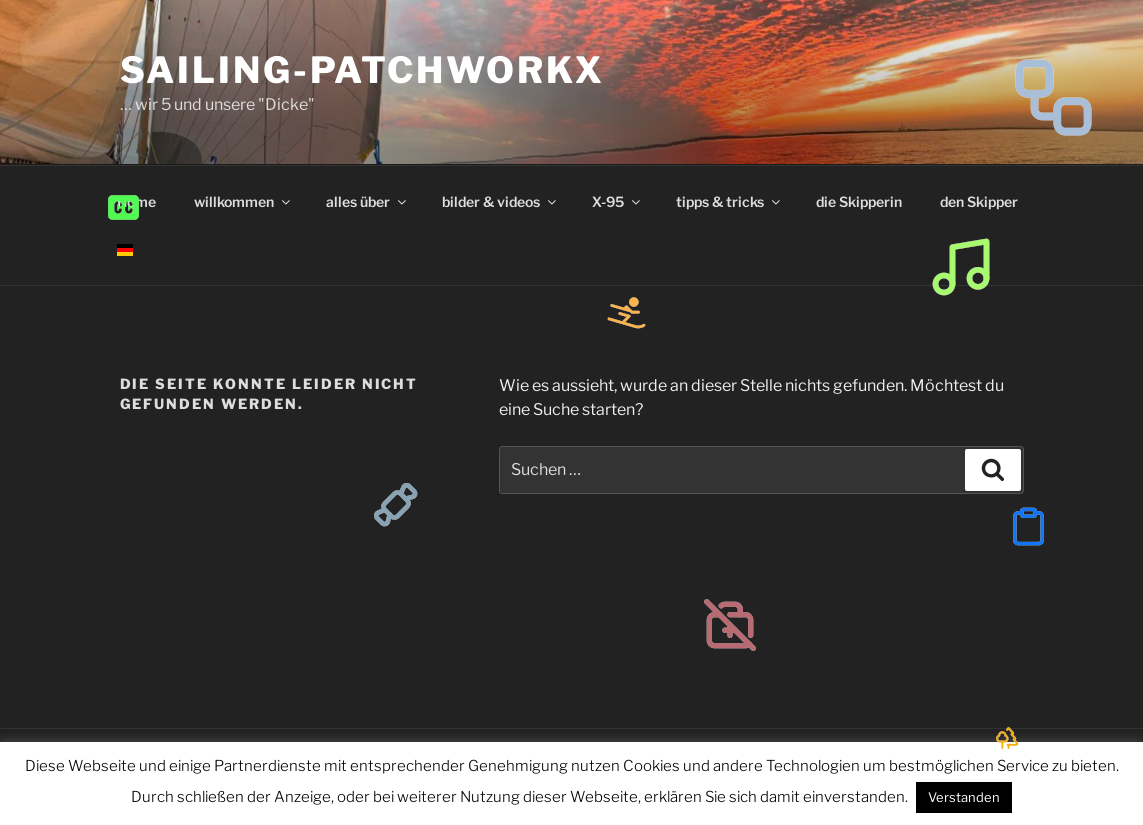 This screenshot has width=1143, height=825. Describe the element at coordinates (1053, 97) in the screenshot. I see `view or manage workflow automation` at that location.